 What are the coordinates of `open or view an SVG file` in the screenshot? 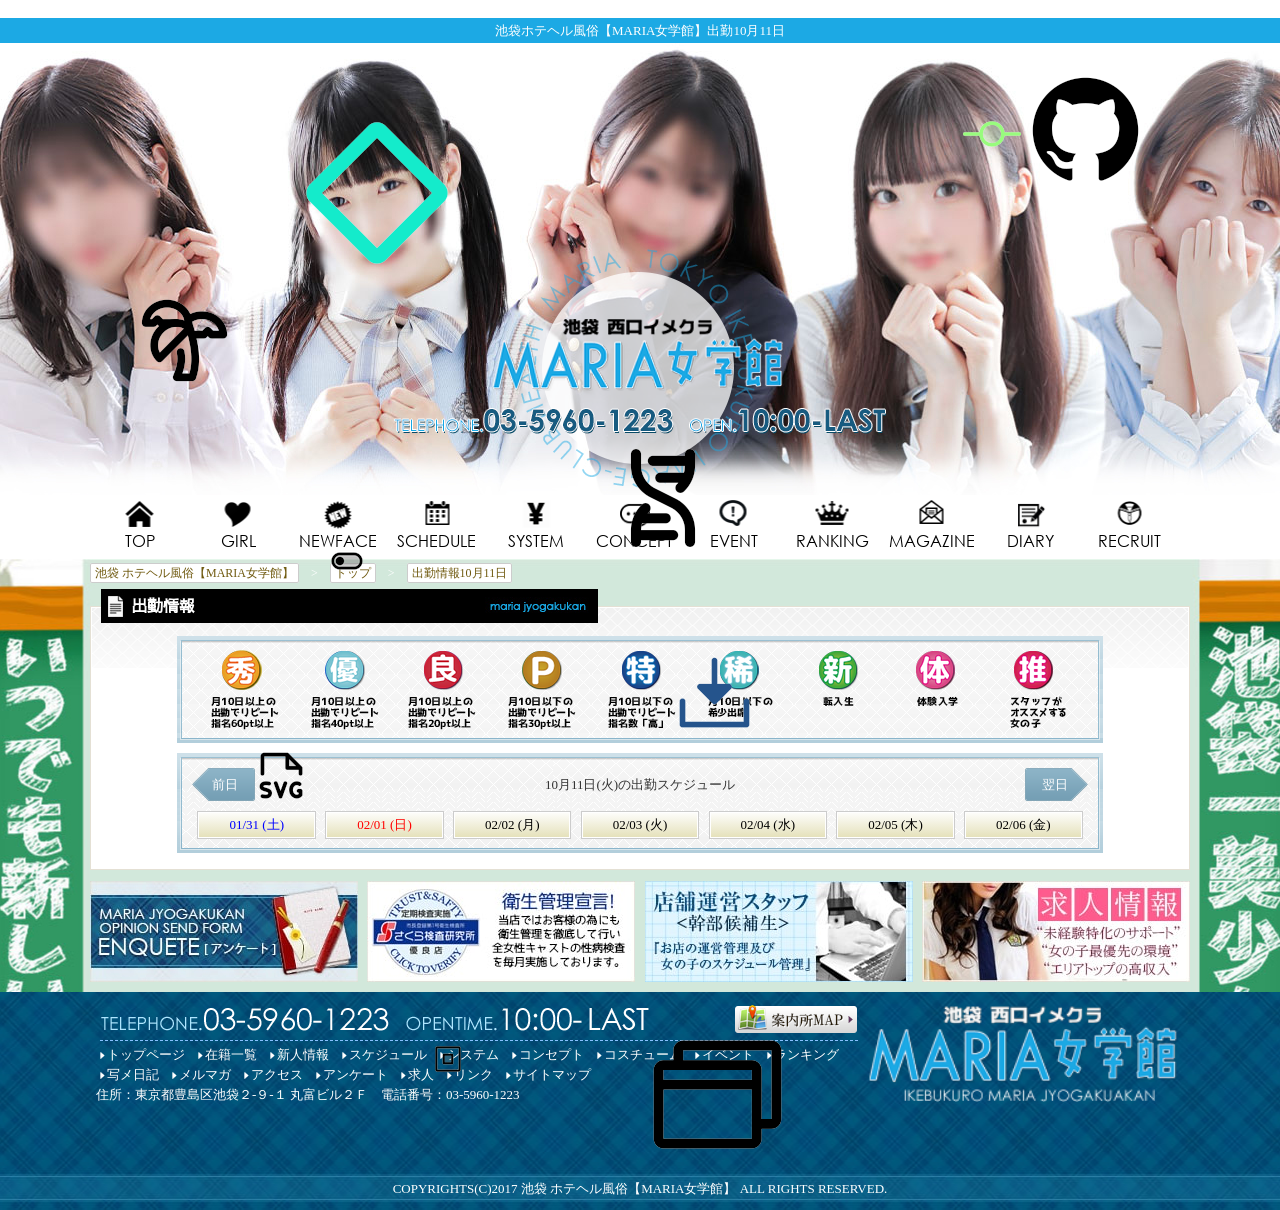 It's located at (281, 777).